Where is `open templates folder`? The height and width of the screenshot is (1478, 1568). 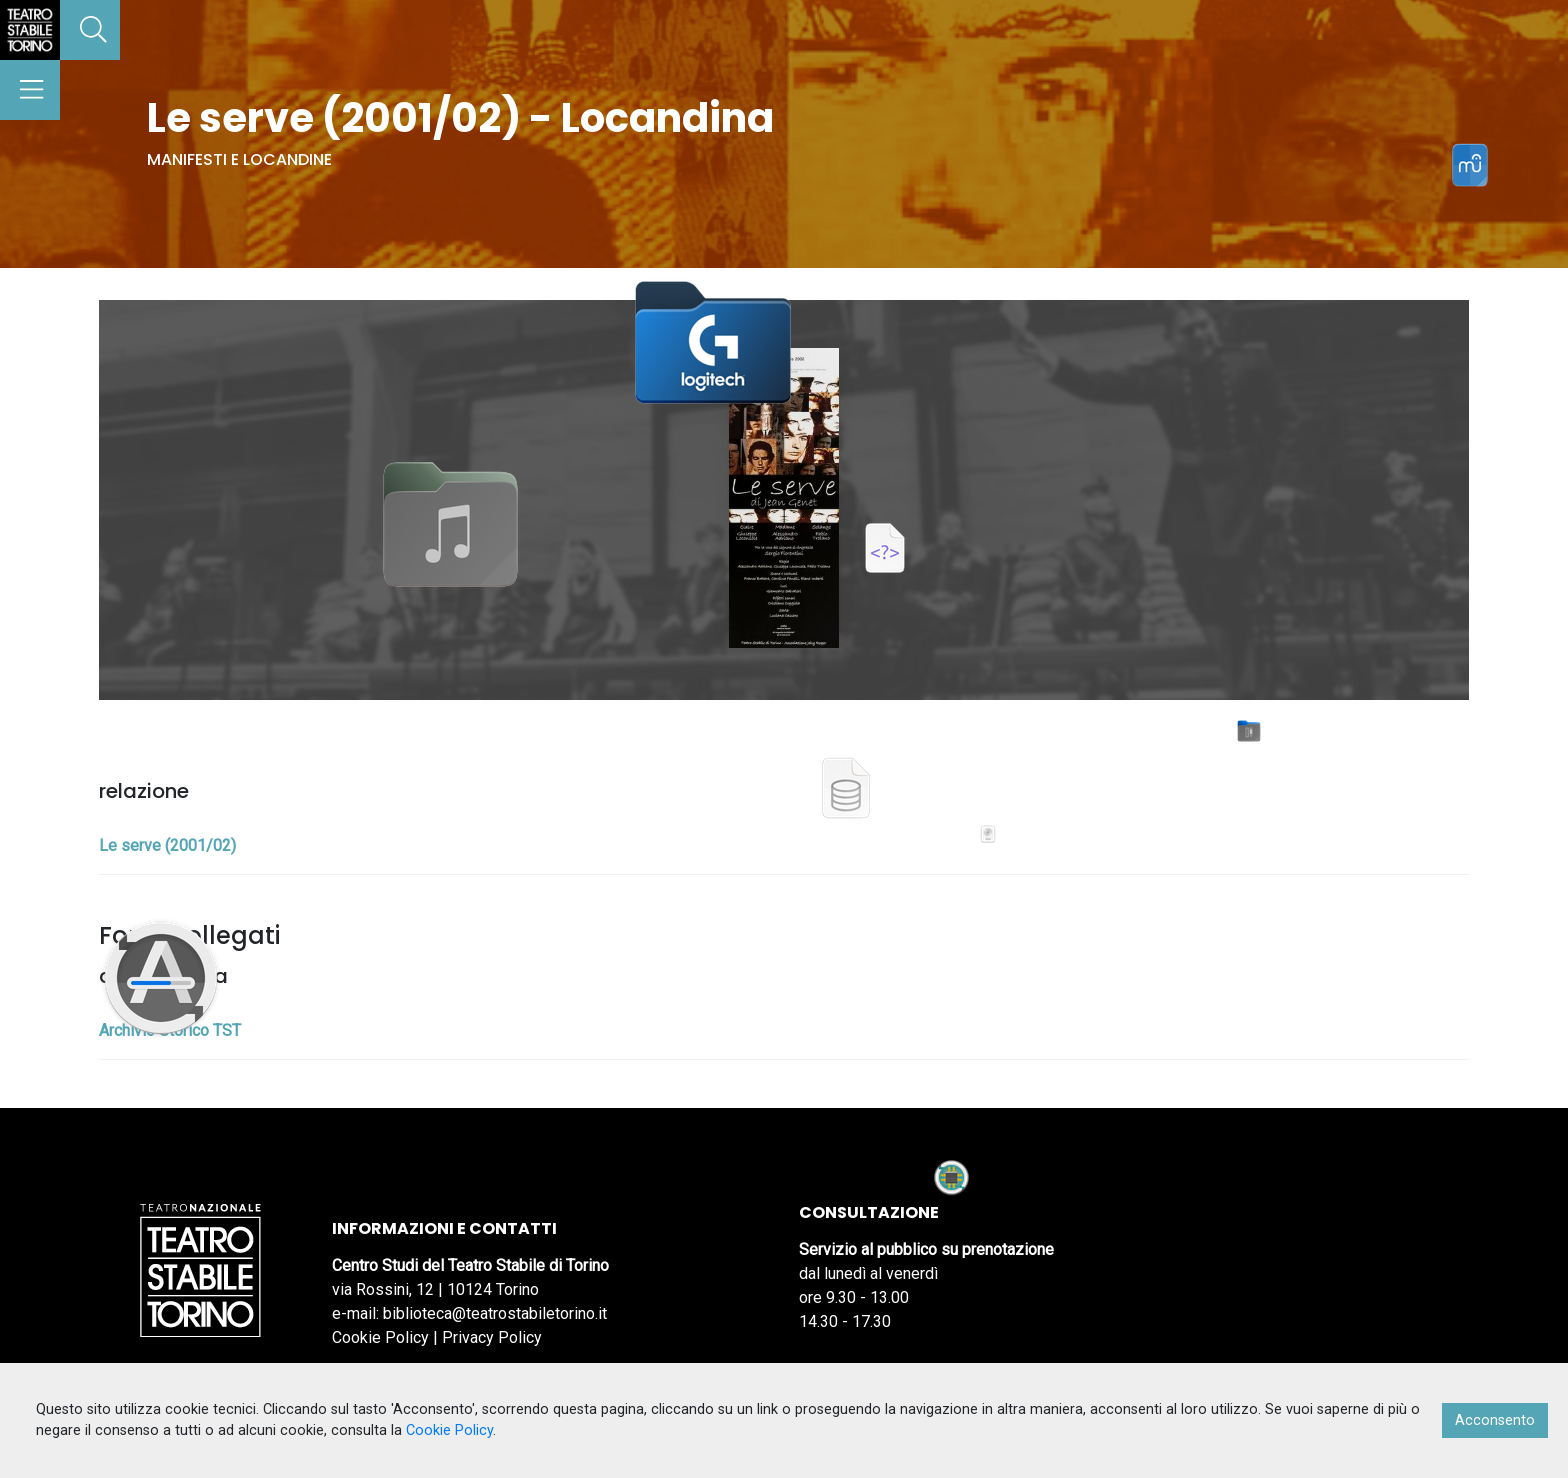 open templates folder is located at coordinates (1249, 731).